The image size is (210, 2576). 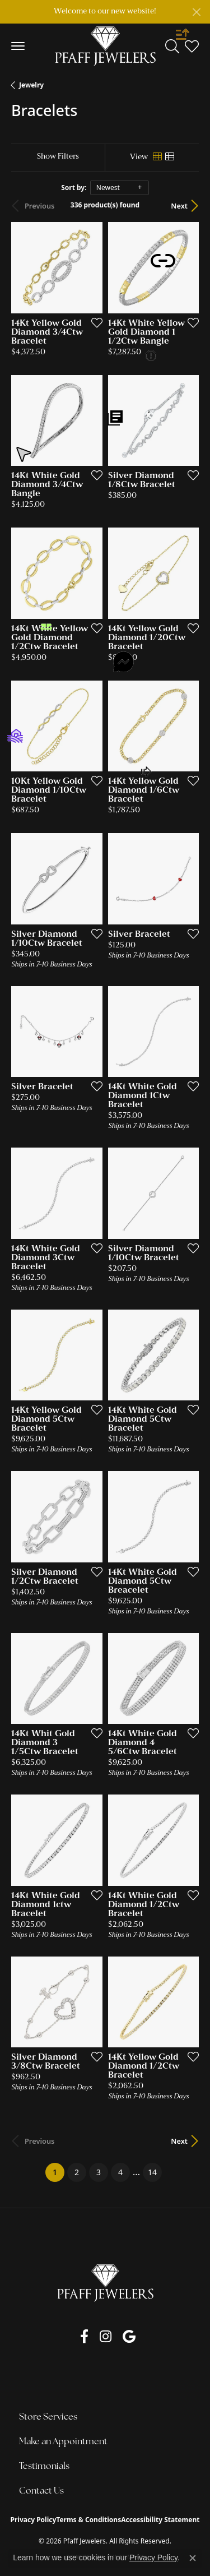 What do you see at coordinates (123, 662) in the screenshot?
I see `open facebook messenger` at bounding box center [123, 662].